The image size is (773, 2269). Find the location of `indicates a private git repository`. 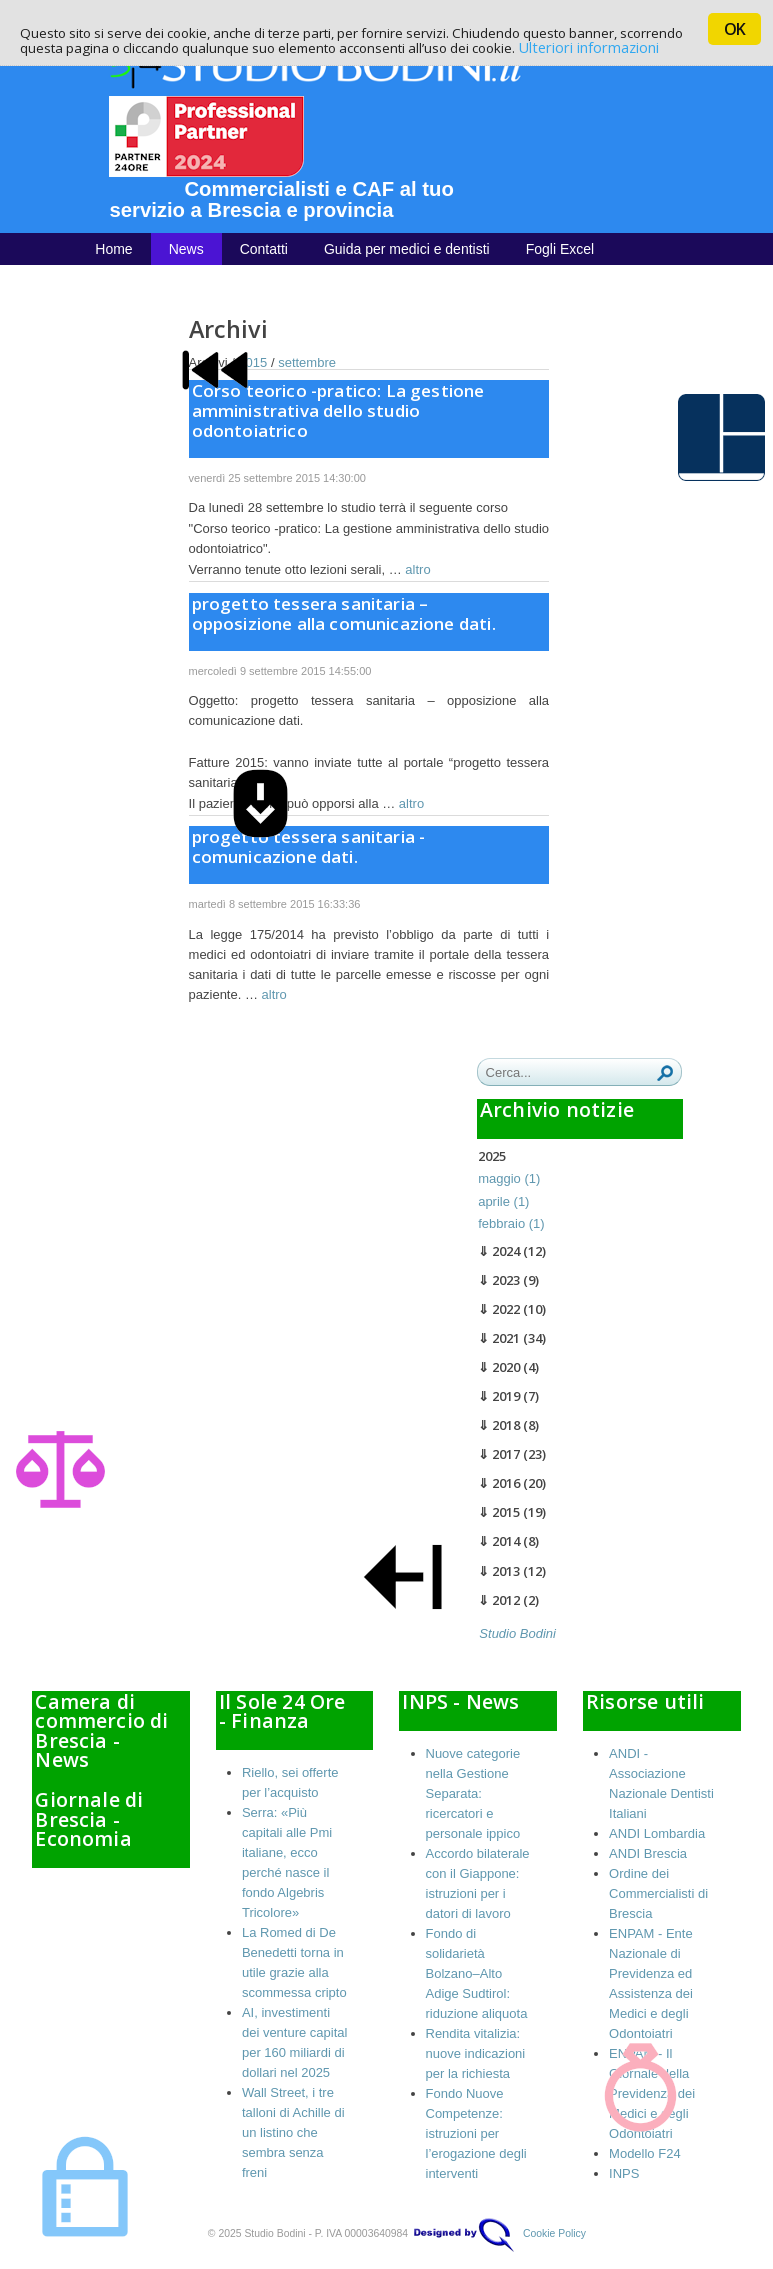

indicates a private git repository is located at coordinates (85, 2189).